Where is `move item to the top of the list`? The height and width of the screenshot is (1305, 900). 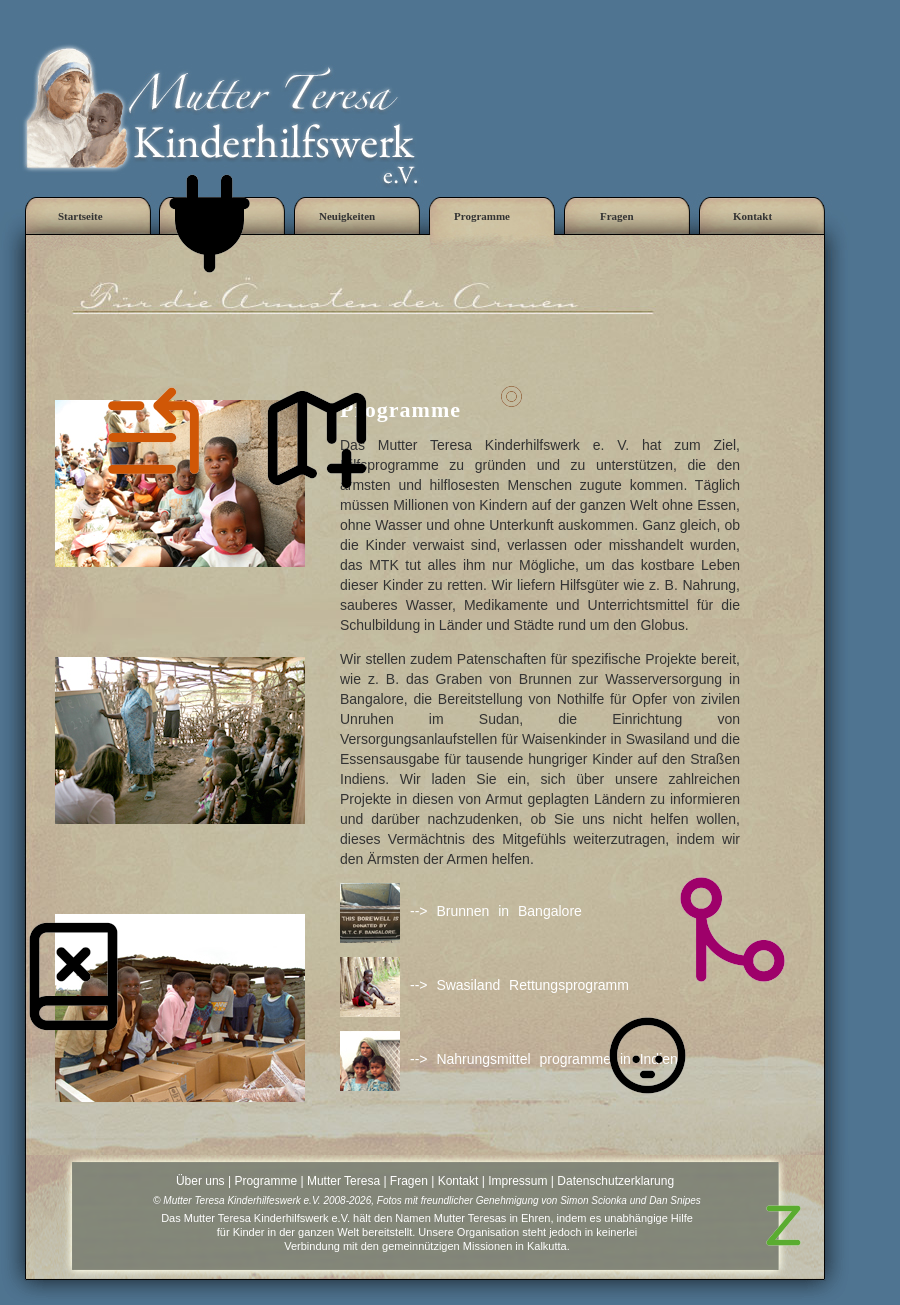 move item to the top of the list is located at coordinates (153, 437).